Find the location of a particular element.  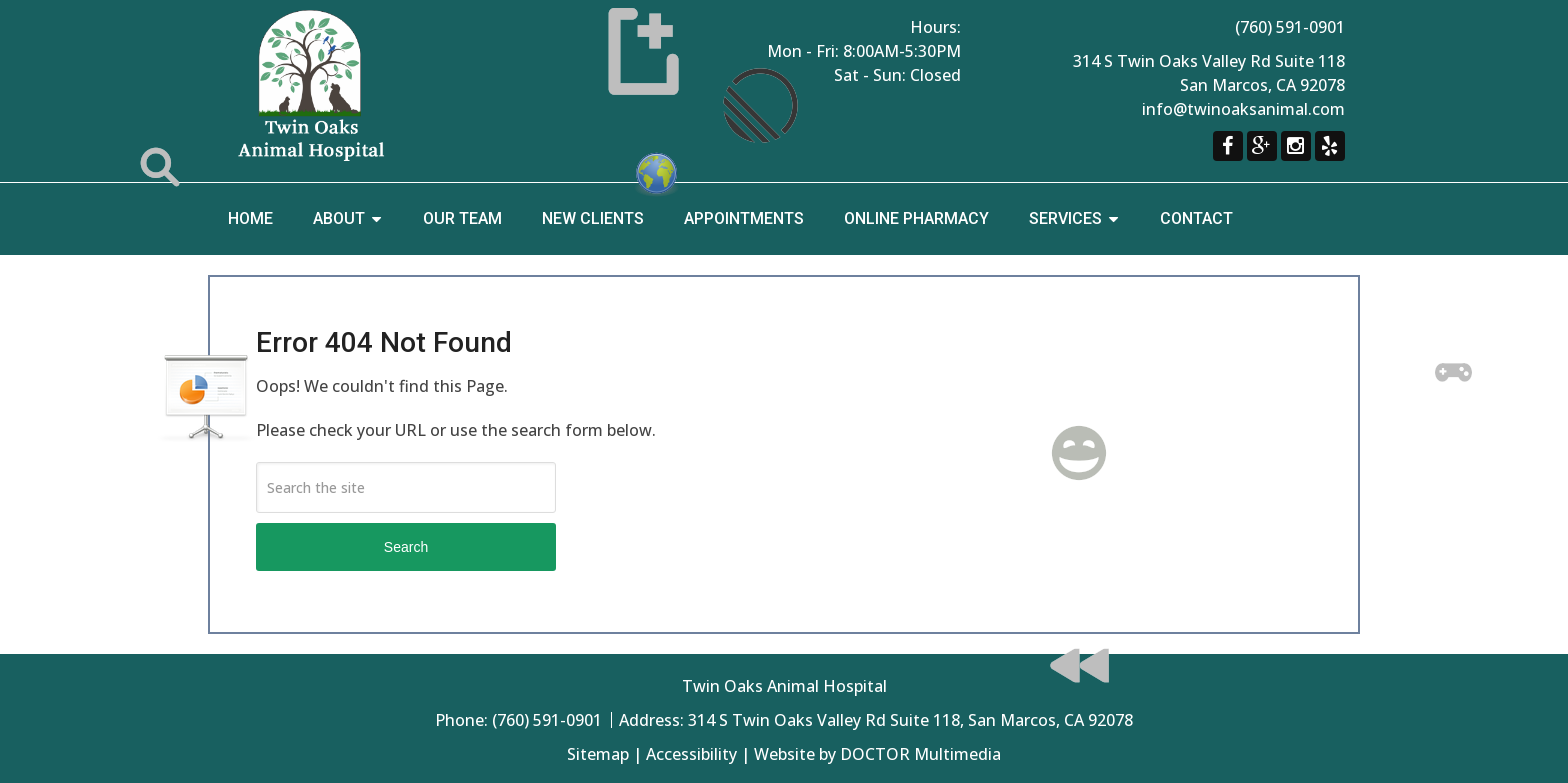

open saved searches folder is located at coordinates (160, 167).